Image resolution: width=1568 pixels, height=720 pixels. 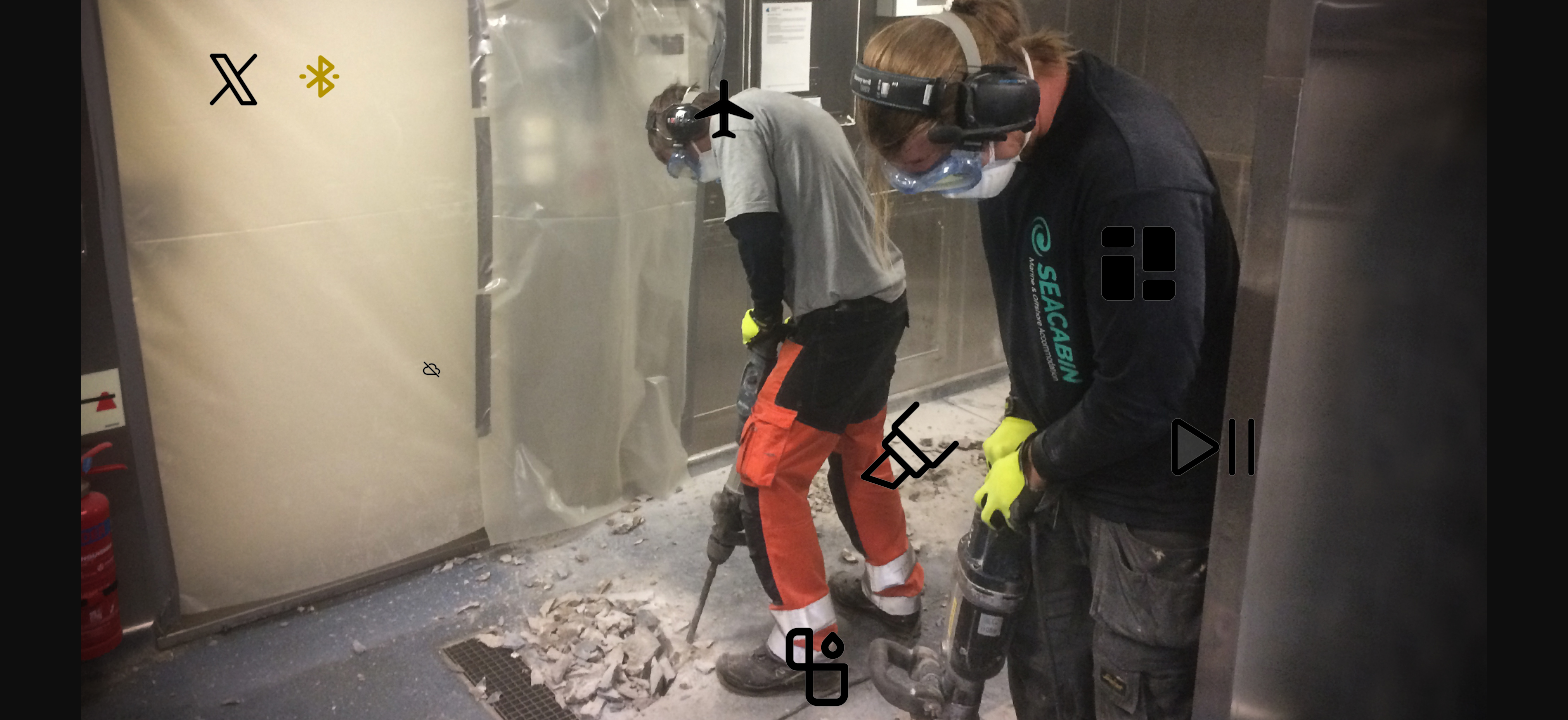 I want to click on indicates an active bluetooth connection, so click(x=320, y=76).